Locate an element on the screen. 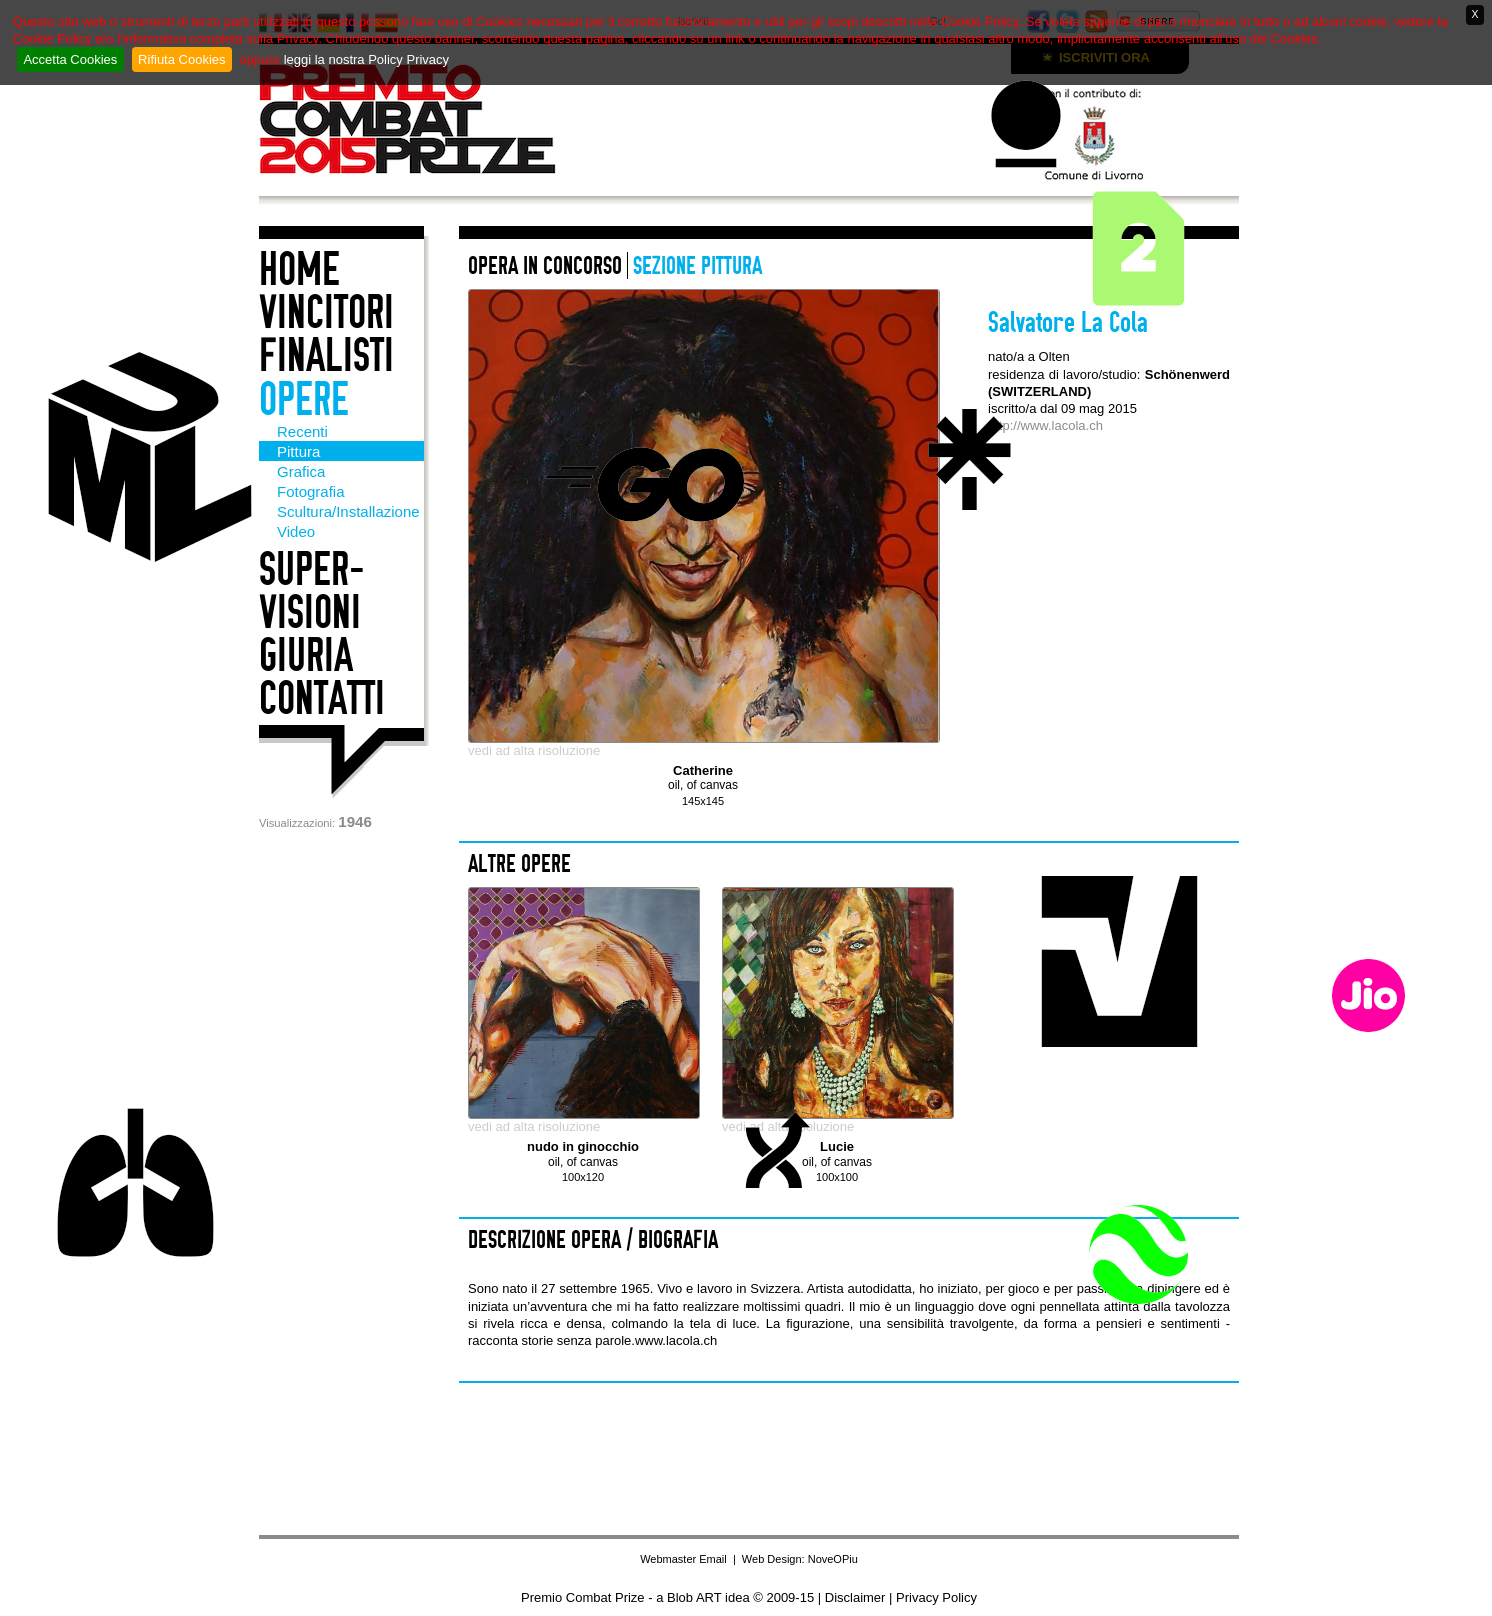  indicates sim card slot 2 is active is located at coordinates (1138, 248).